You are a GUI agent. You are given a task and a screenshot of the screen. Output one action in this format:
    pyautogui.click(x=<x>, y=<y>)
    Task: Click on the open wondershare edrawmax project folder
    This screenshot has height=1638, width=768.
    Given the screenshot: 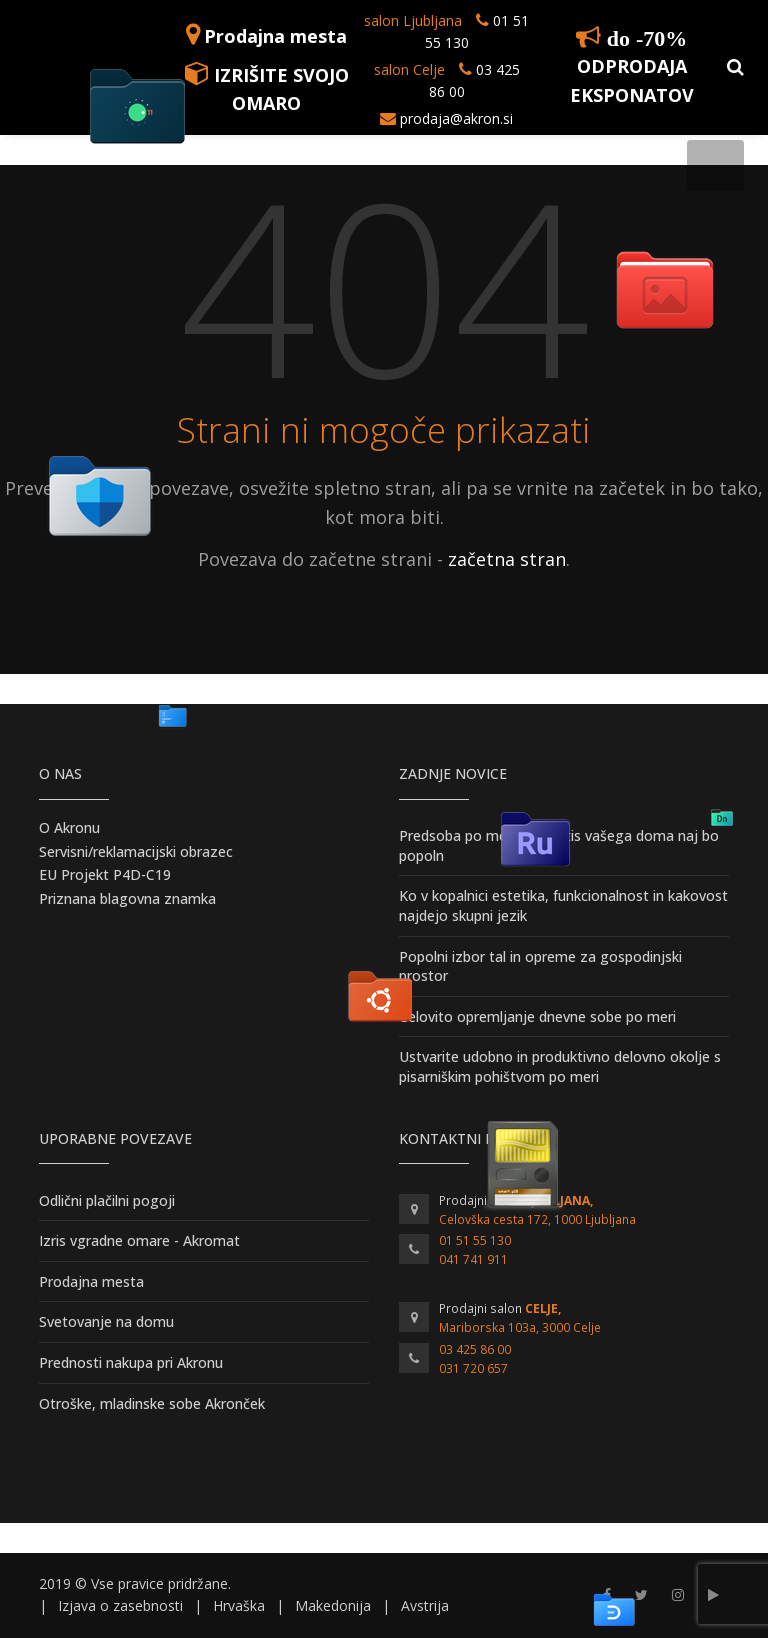 What is the action you would take?
    pyautogui.click(x=614, y=1611)
    